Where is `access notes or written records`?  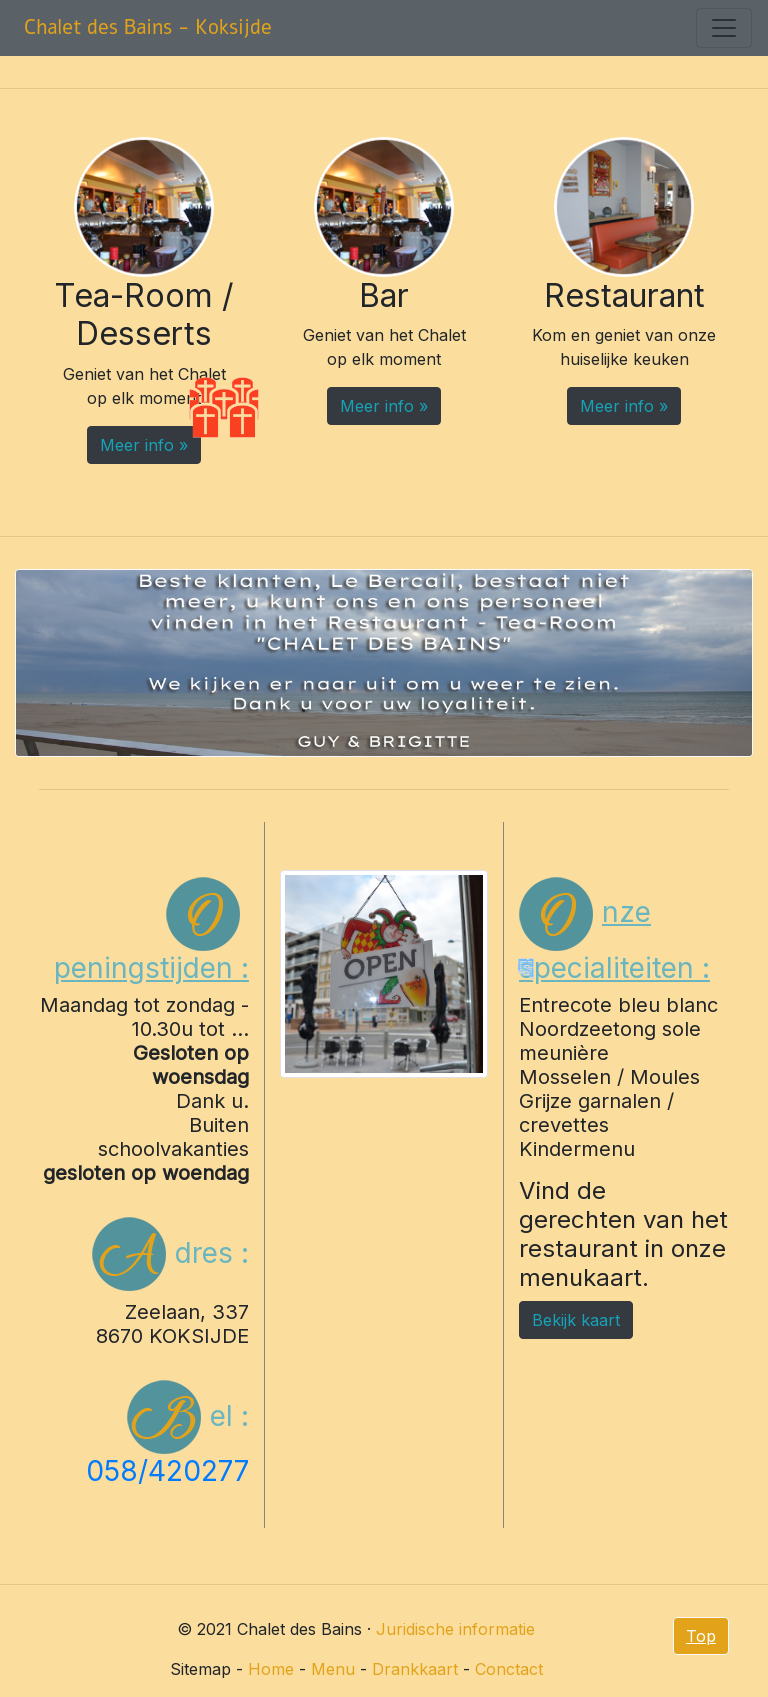 access notes or written records is located at coordinates (525, 968).